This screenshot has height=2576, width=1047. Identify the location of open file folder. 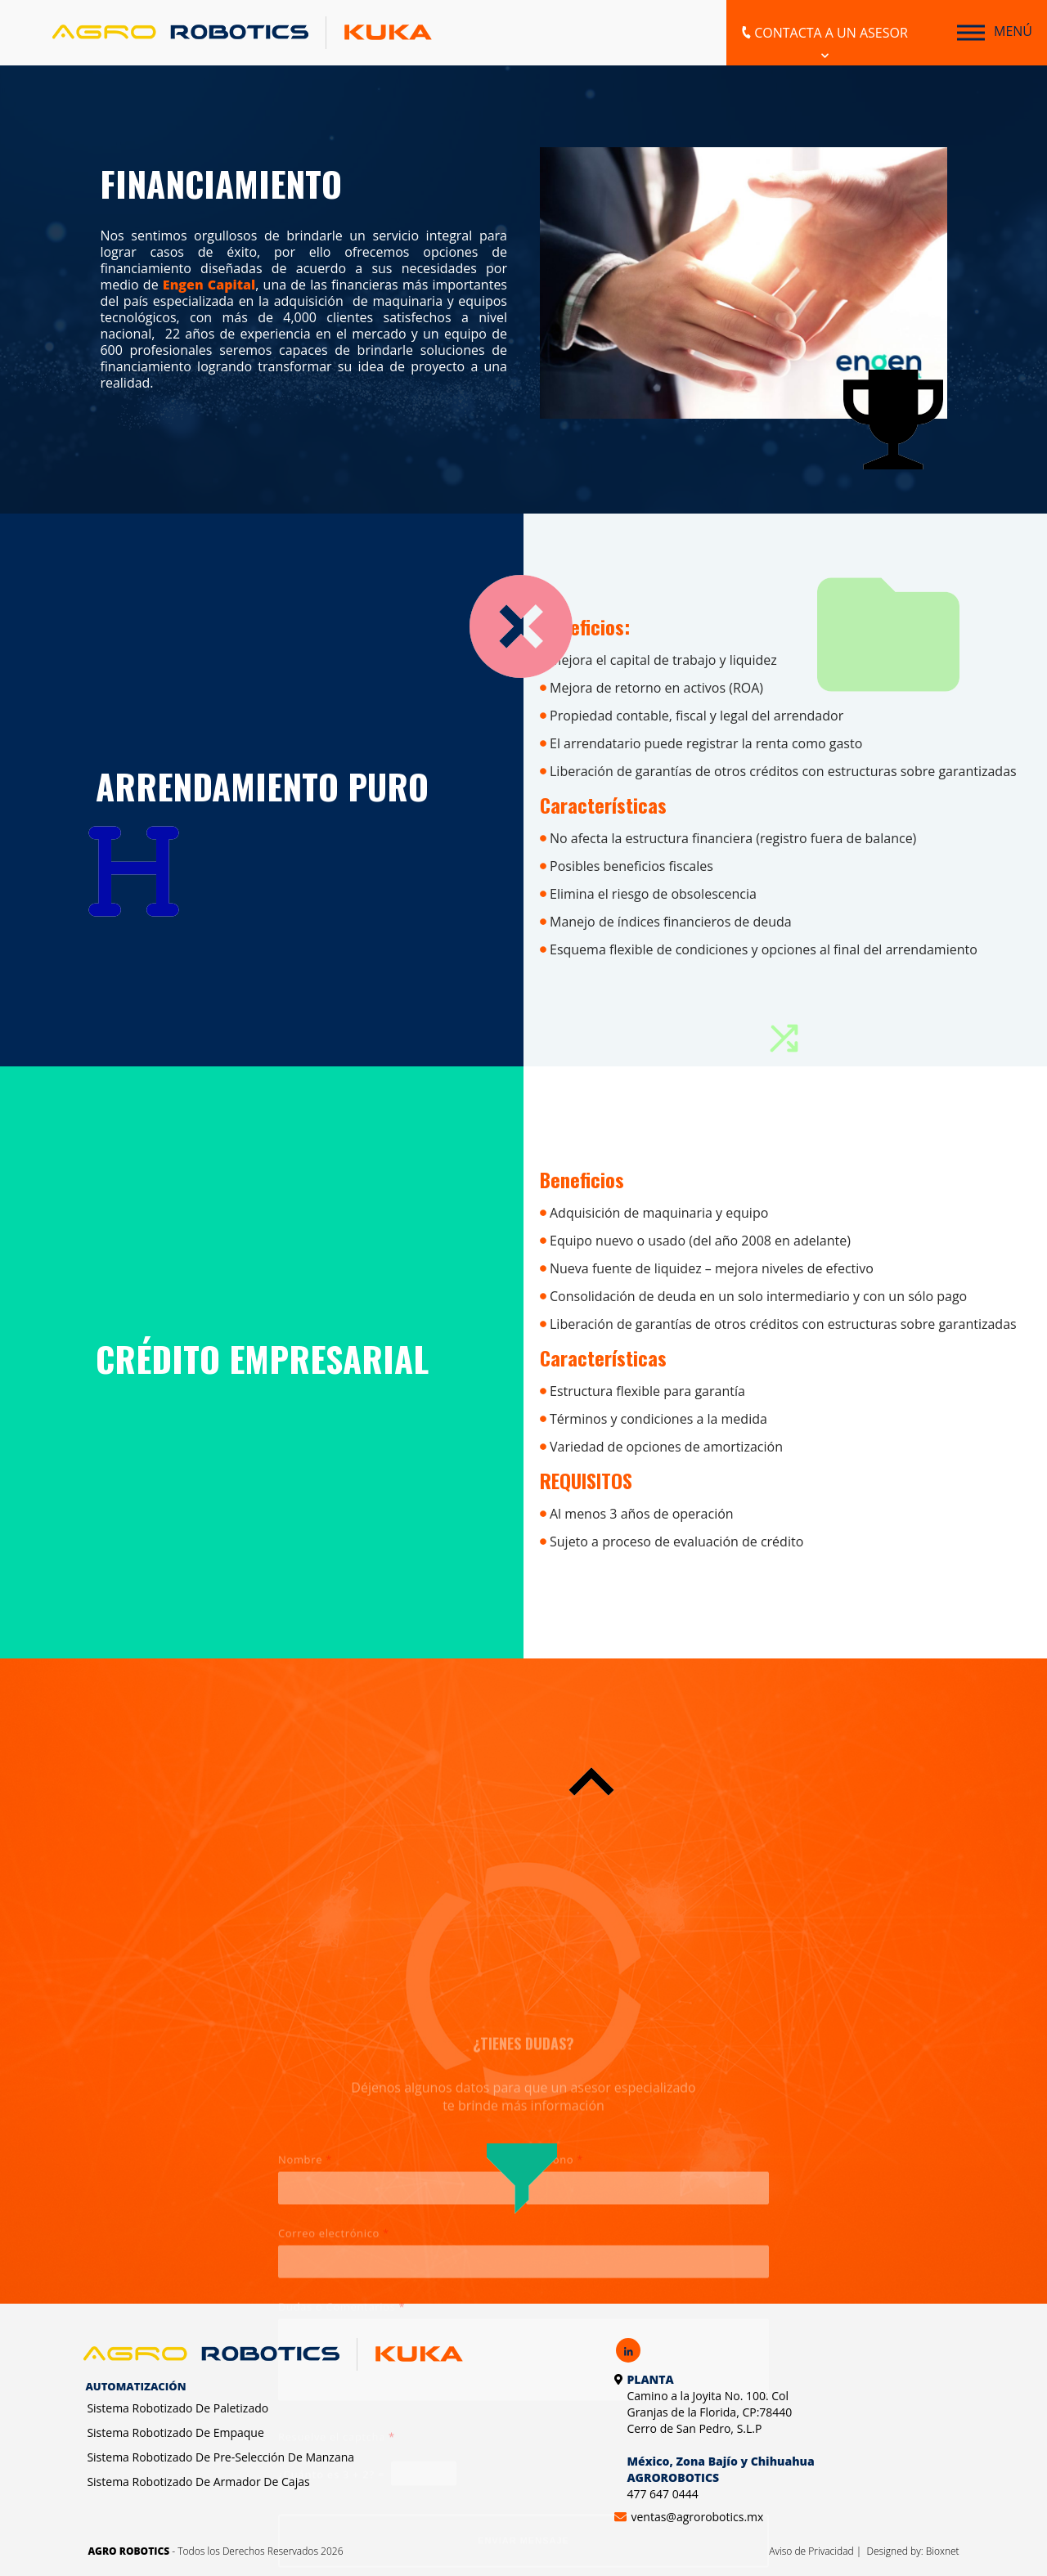
(888, 635).